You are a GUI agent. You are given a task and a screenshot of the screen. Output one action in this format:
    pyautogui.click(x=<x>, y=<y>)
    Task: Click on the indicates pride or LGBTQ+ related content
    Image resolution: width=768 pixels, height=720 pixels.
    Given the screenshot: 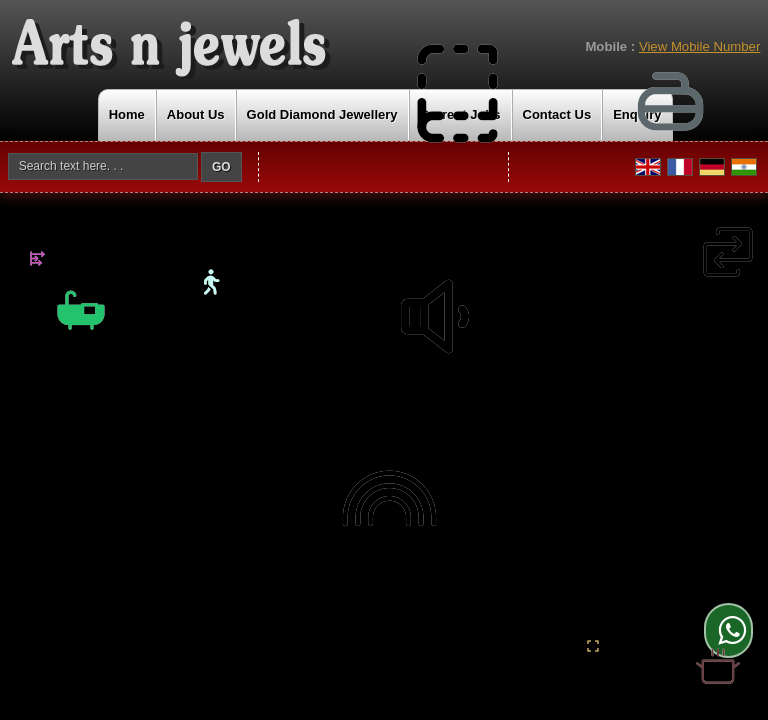 What is the action you would take?
    pyautogui.click(x=389, y=501)
    